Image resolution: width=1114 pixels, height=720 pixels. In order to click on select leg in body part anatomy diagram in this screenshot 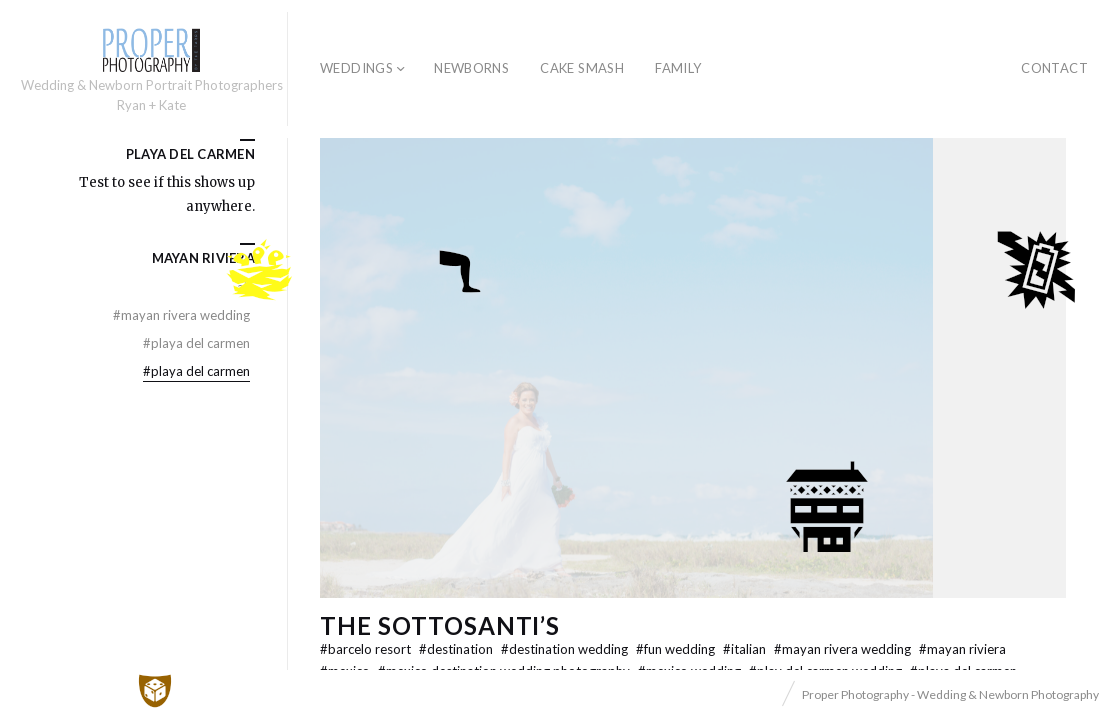, I will do `click(460, 271)`.